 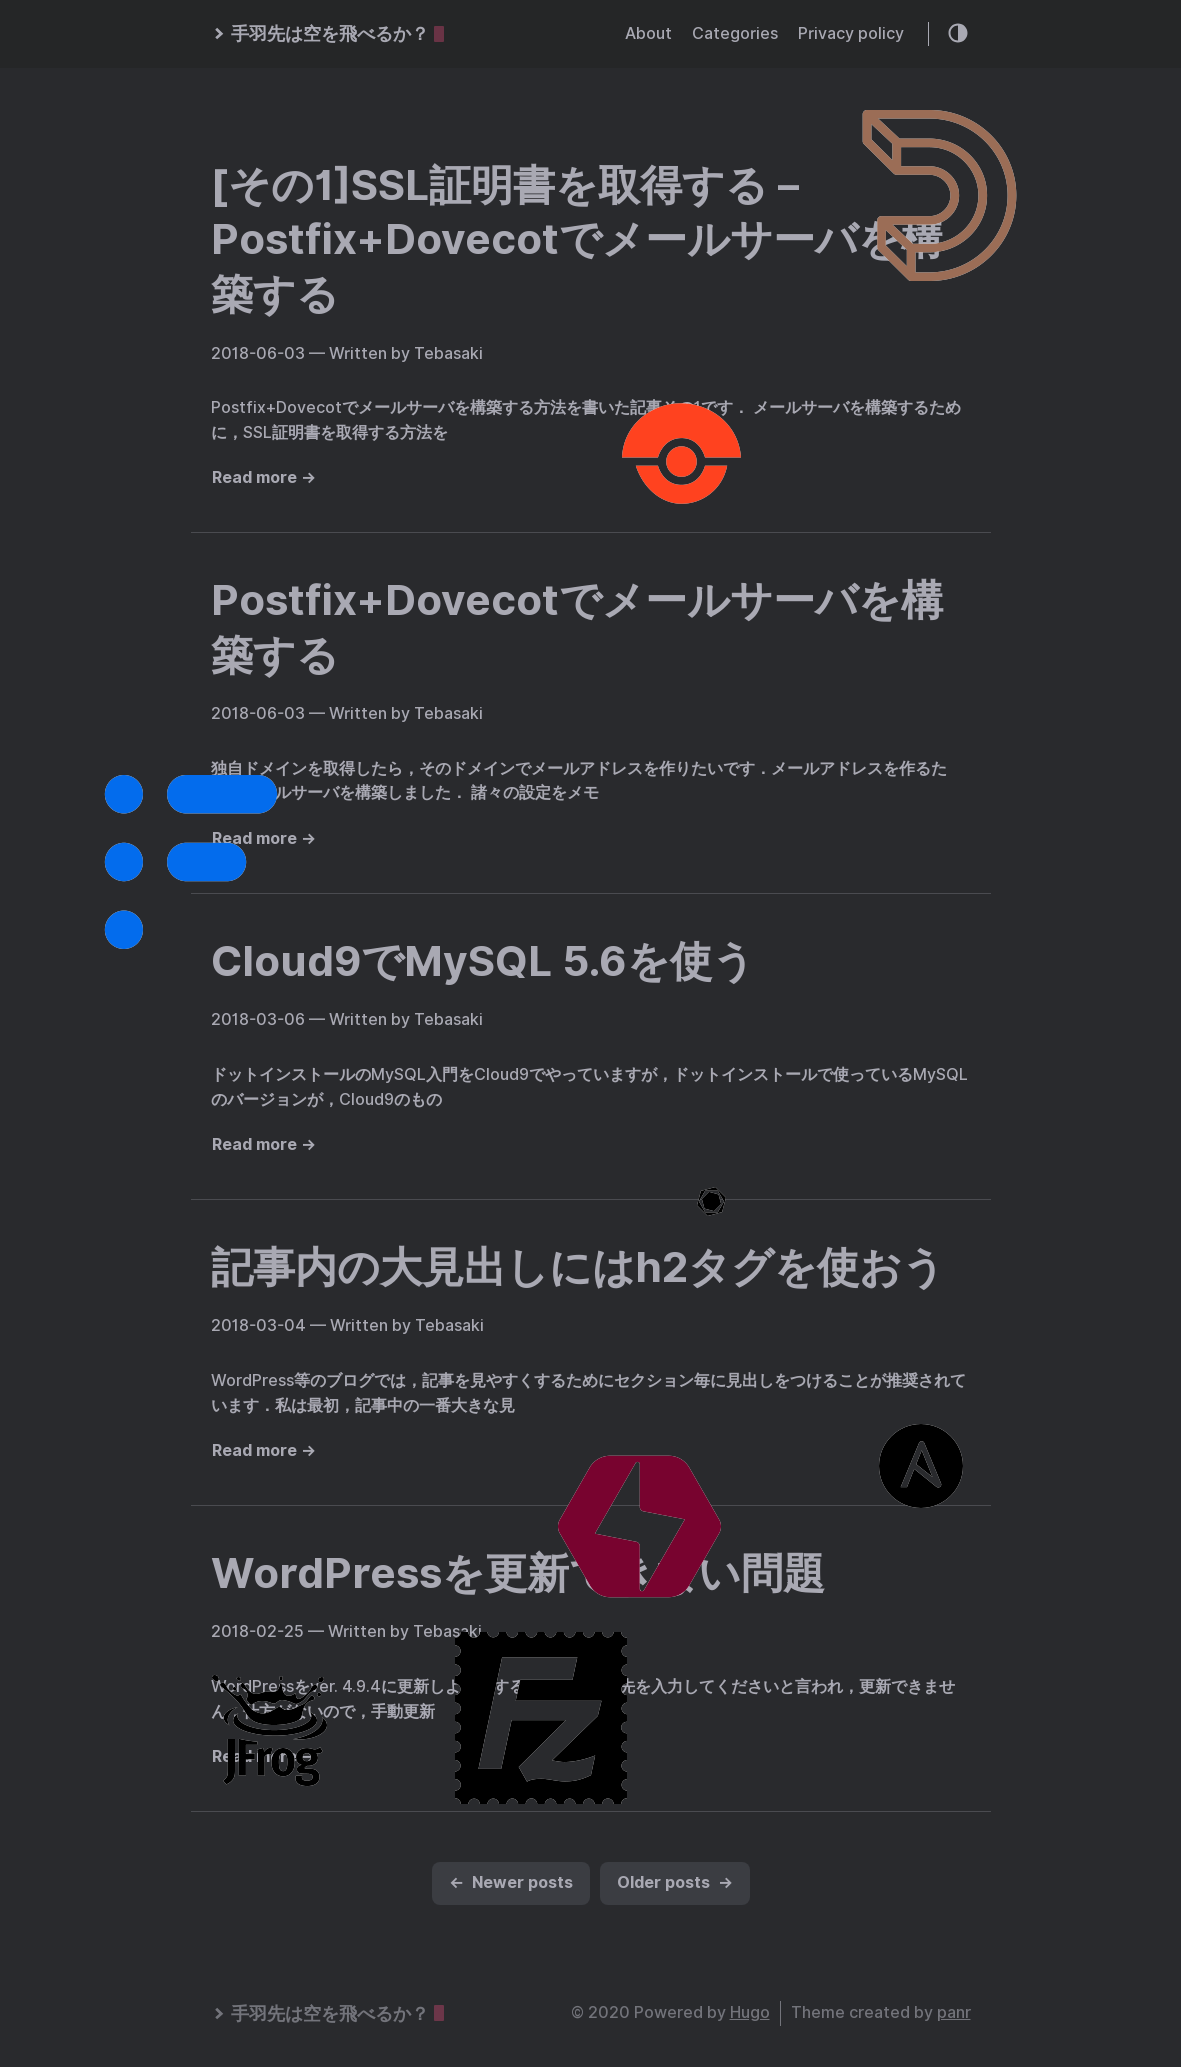 I want to click on open FileZilla FTP client, so click(x=541, y=1718).